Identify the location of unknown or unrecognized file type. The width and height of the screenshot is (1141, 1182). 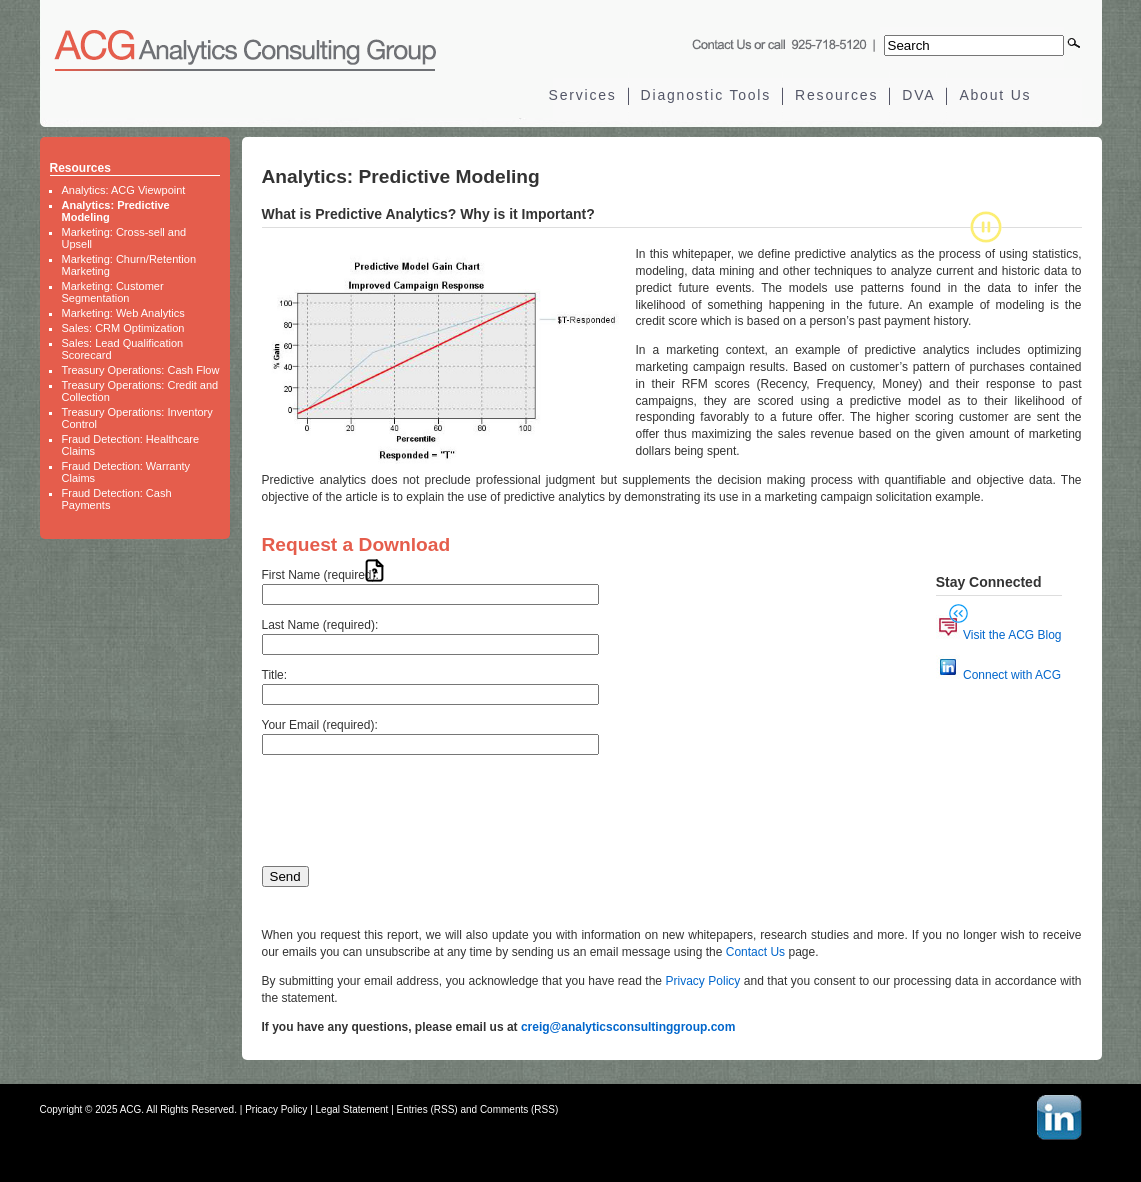
(374, 570).